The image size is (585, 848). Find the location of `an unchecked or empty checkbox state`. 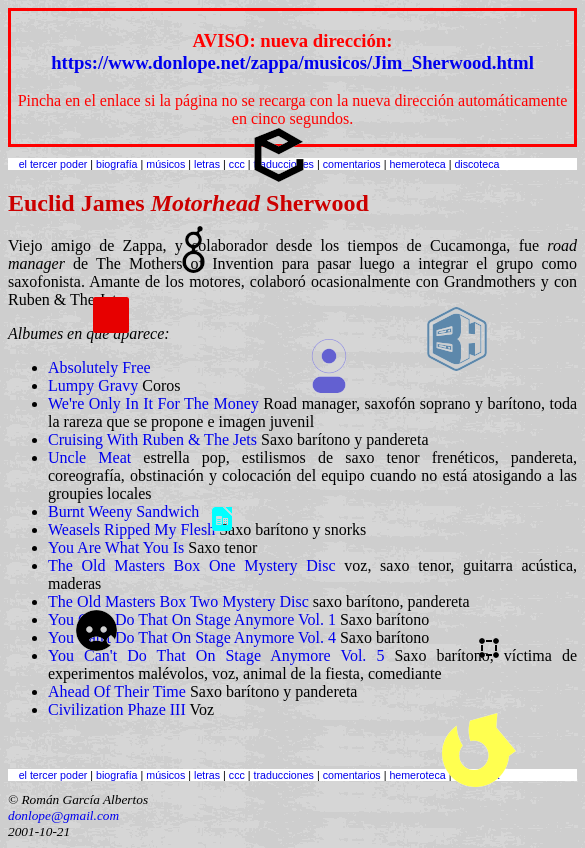

an unchecked or empty checkbox state is located at coordinates (111, 315).